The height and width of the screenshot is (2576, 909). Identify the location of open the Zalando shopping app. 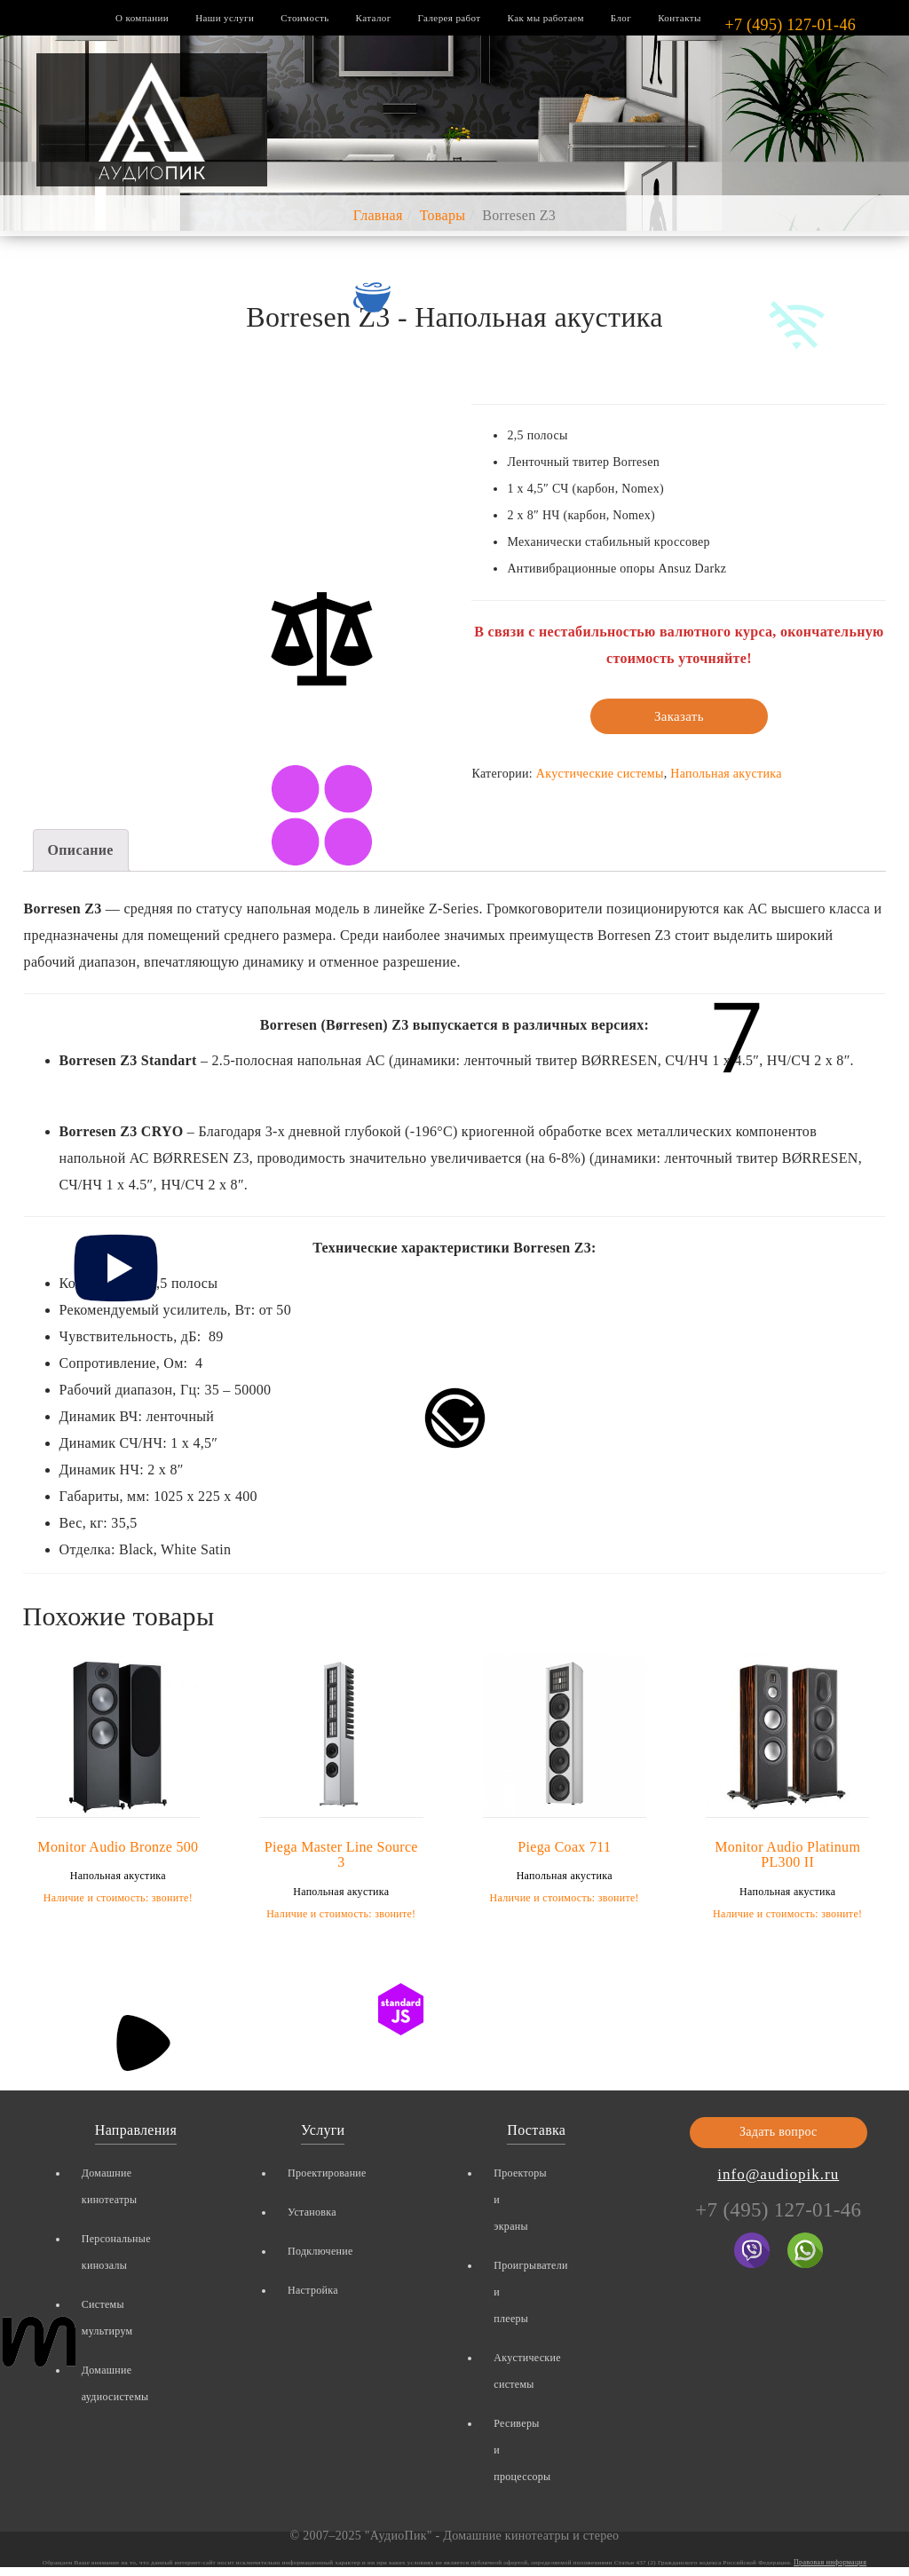
(143, 2043).